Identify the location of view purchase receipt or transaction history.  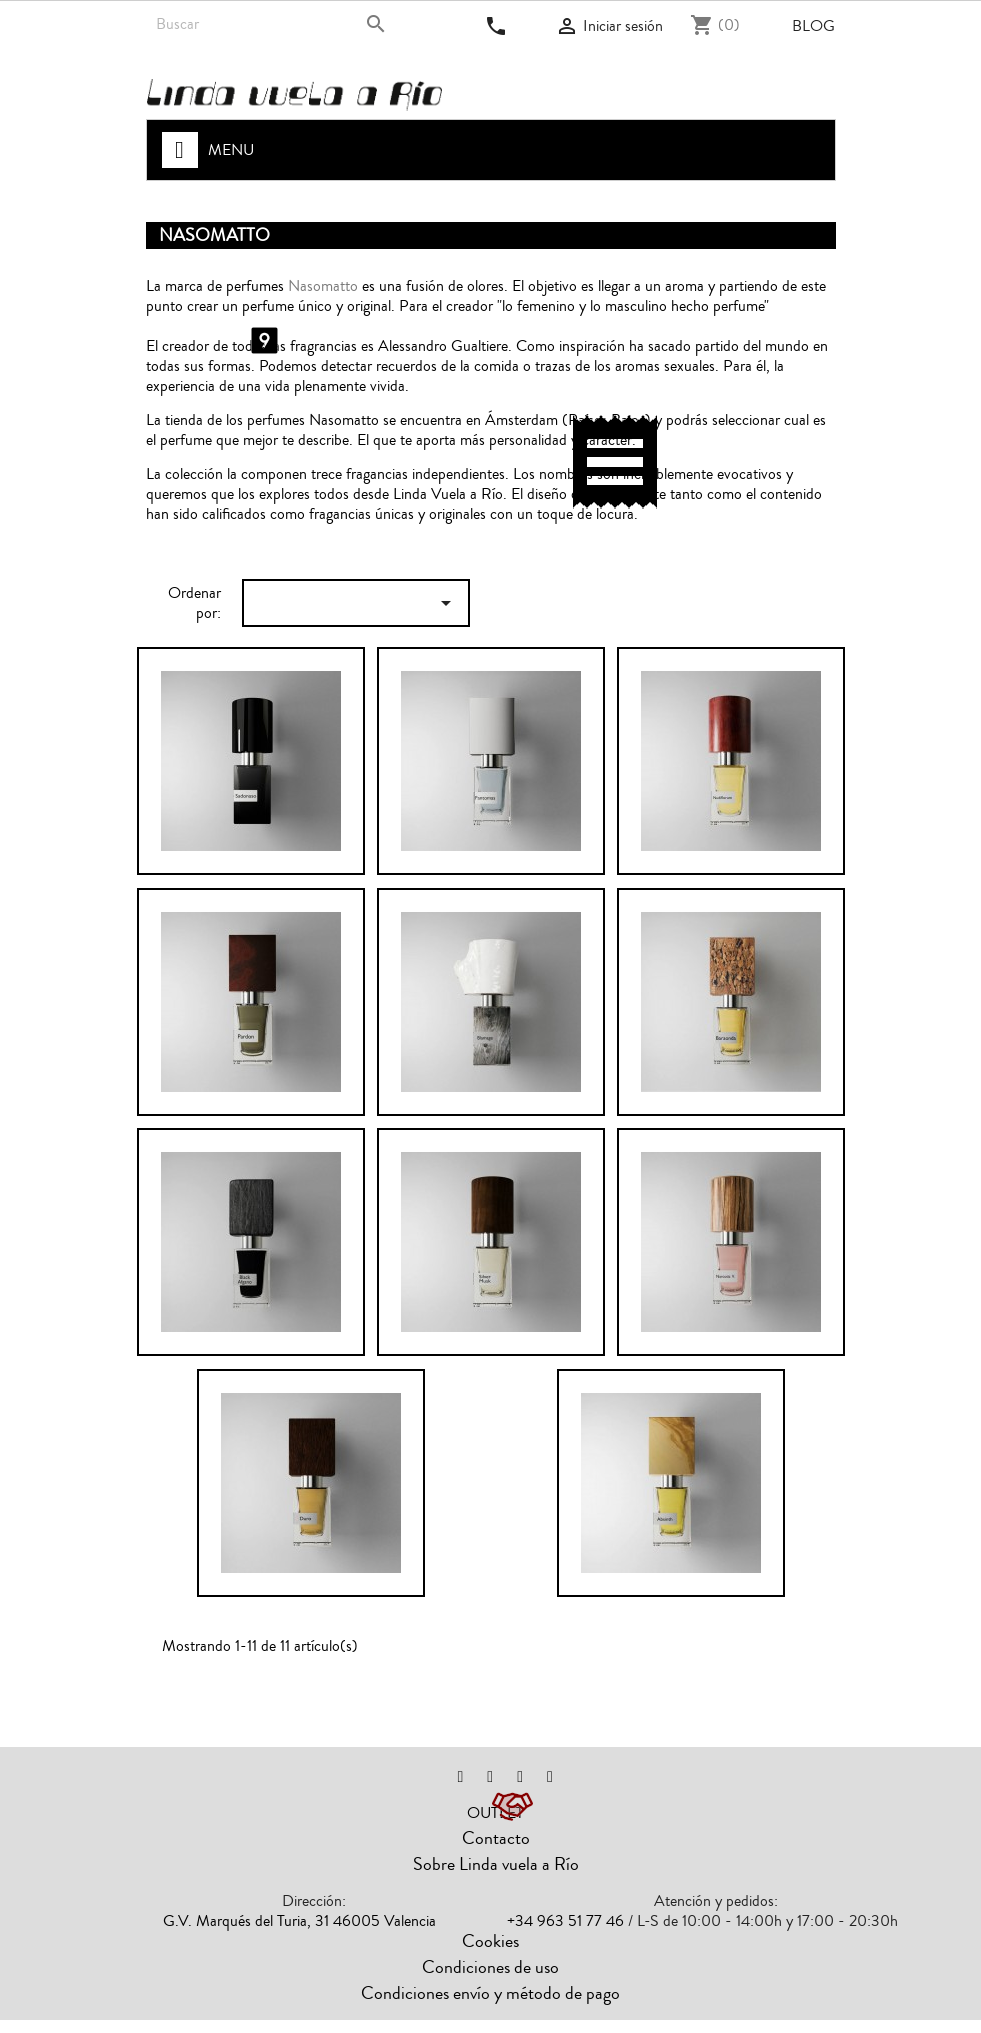
(615, 462).